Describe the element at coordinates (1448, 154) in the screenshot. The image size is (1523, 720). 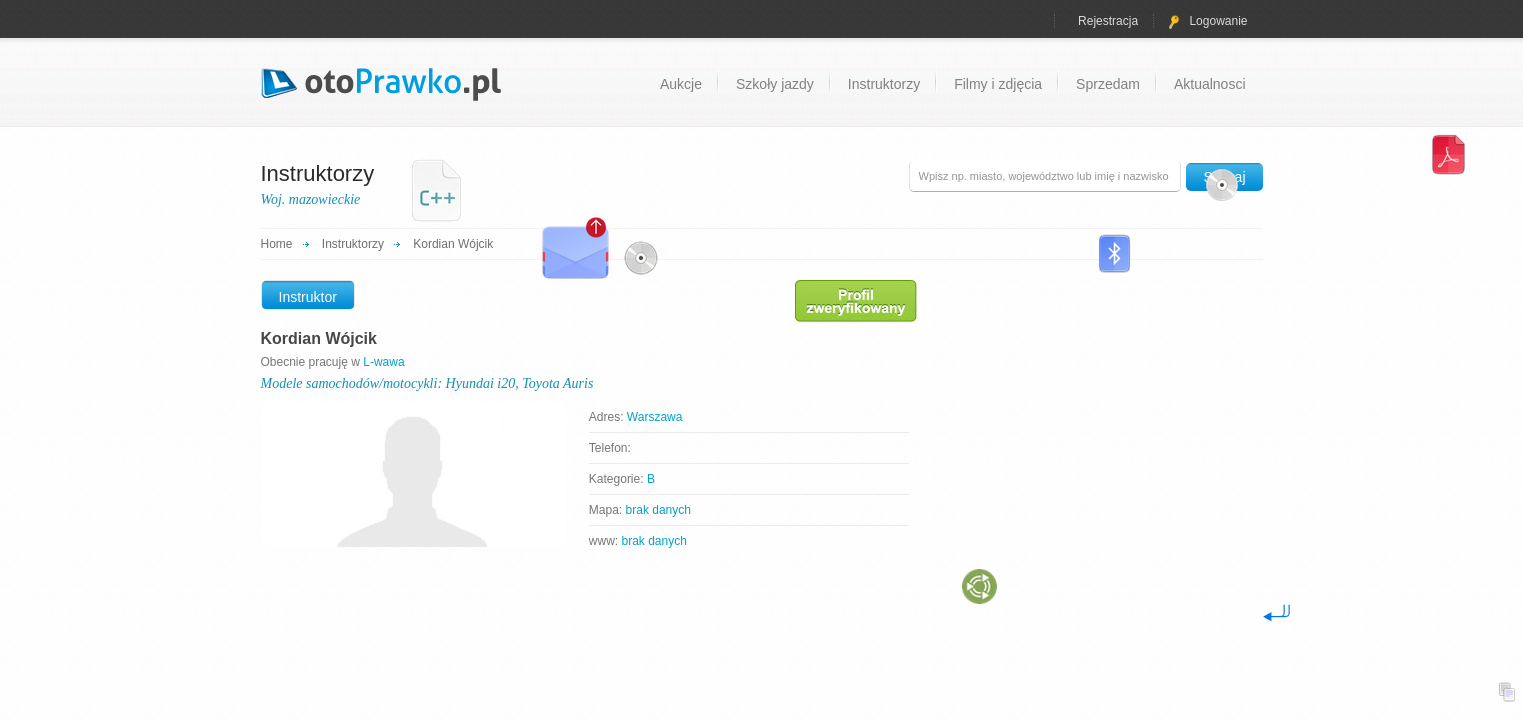
I see `open a PDF document` at that location.